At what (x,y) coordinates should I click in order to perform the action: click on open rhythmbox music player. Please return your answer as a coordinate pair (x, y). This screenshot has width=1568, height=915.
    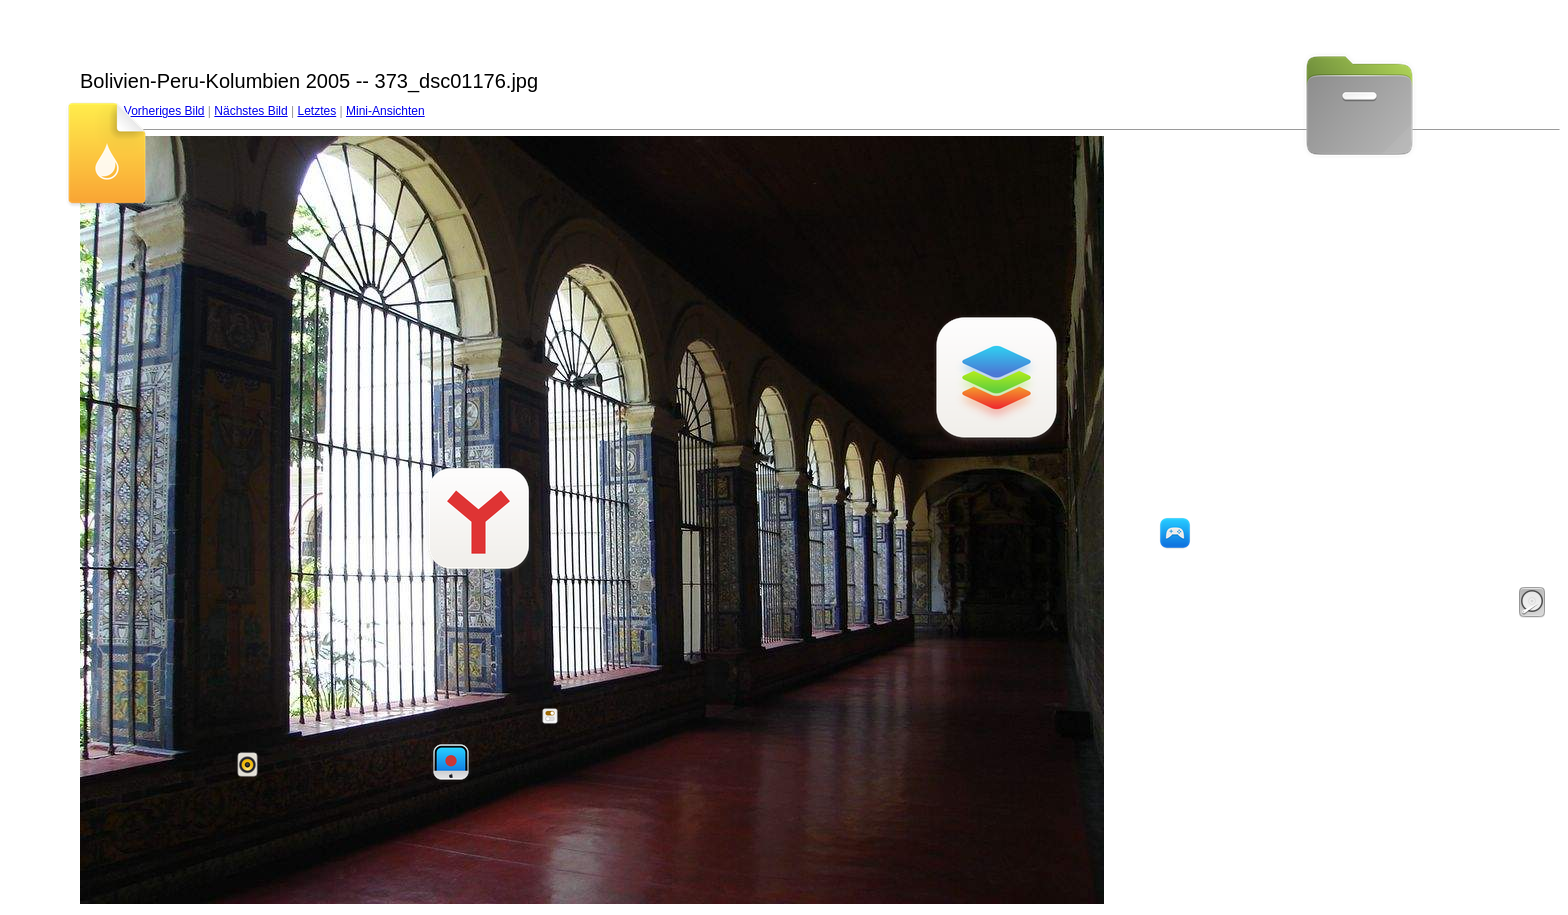
    Looking at the image, I should click on (247, 764).